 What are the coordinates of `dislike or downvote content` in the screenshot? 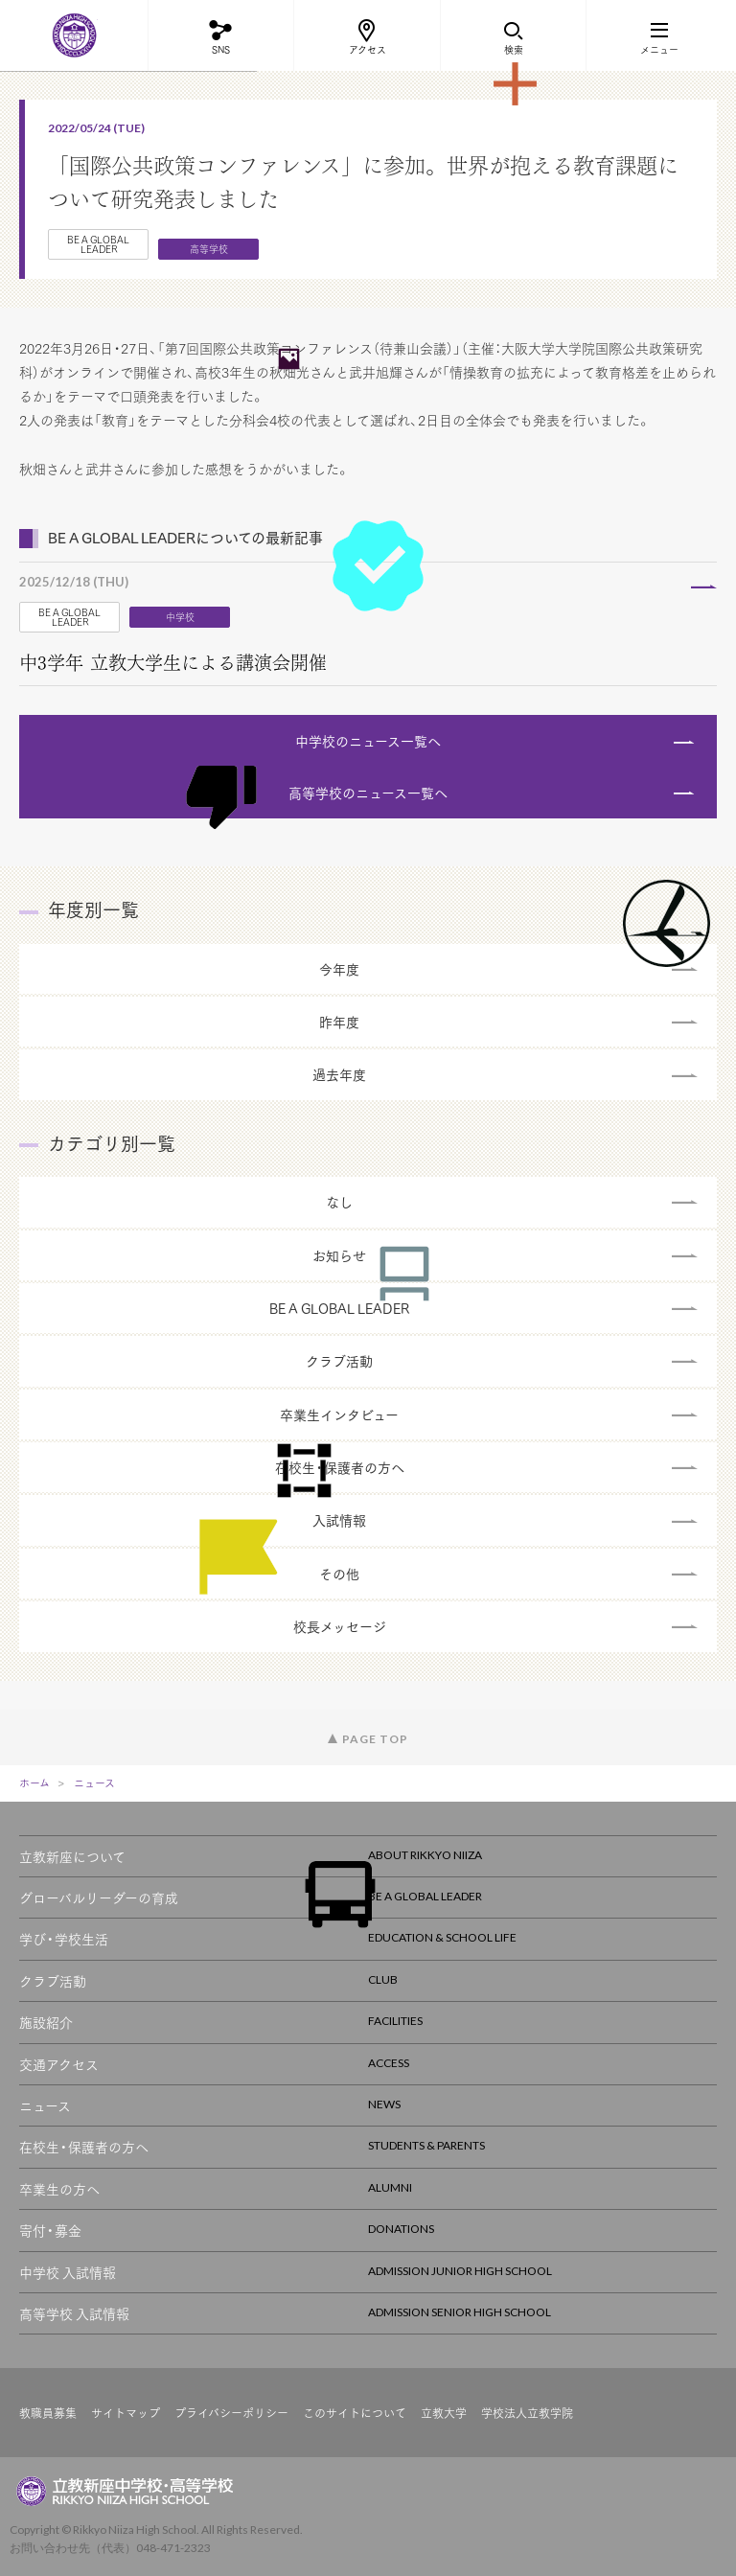 It's located at (221, 794).